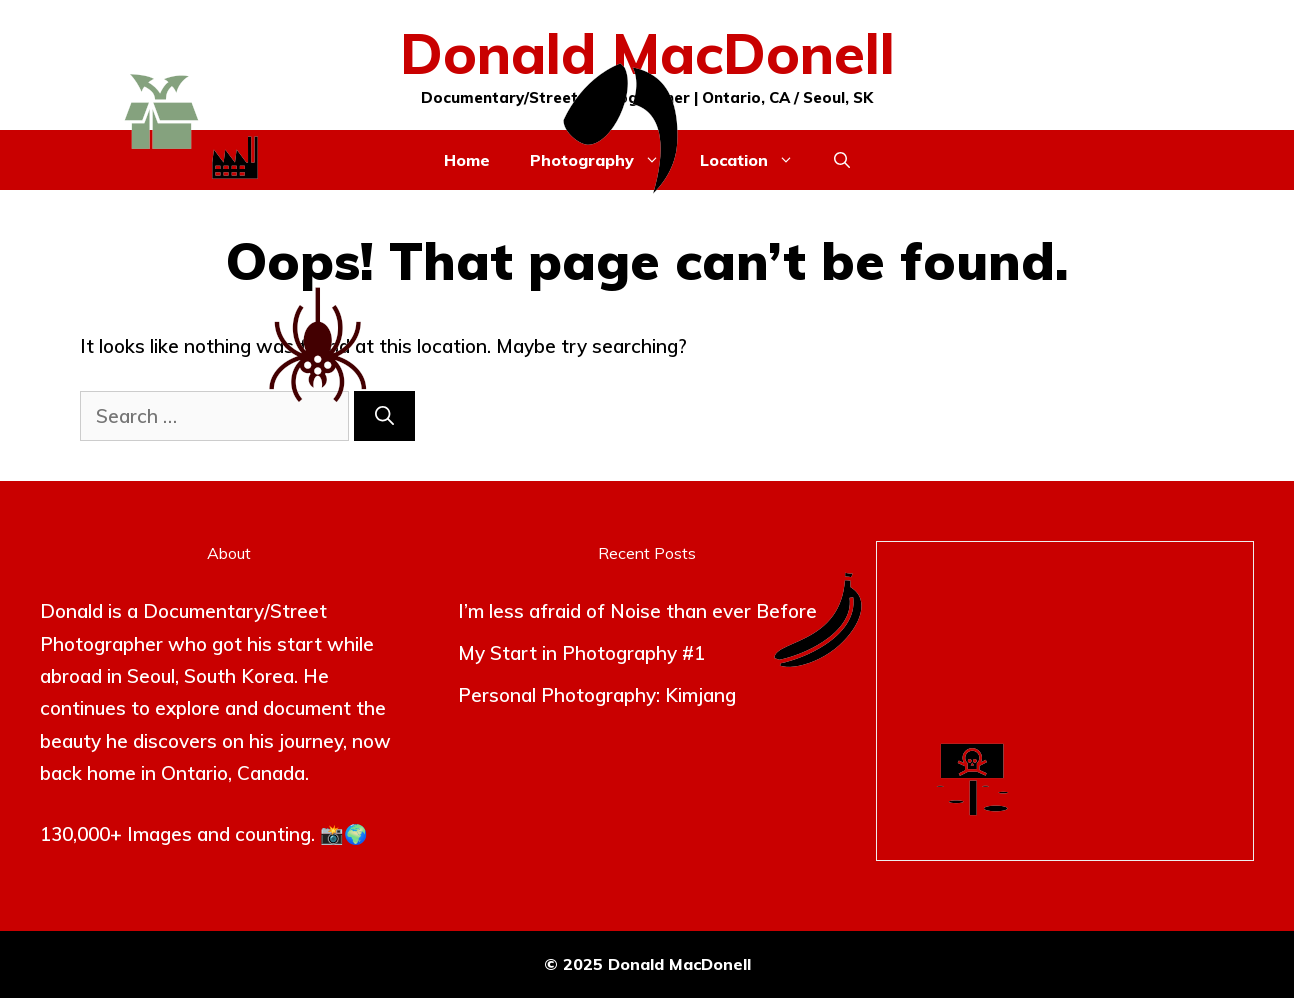  Describe the element at coordinates (620, 128) in the screenshot. I see `indicates a claw attack or grab ability in a game` at that location.